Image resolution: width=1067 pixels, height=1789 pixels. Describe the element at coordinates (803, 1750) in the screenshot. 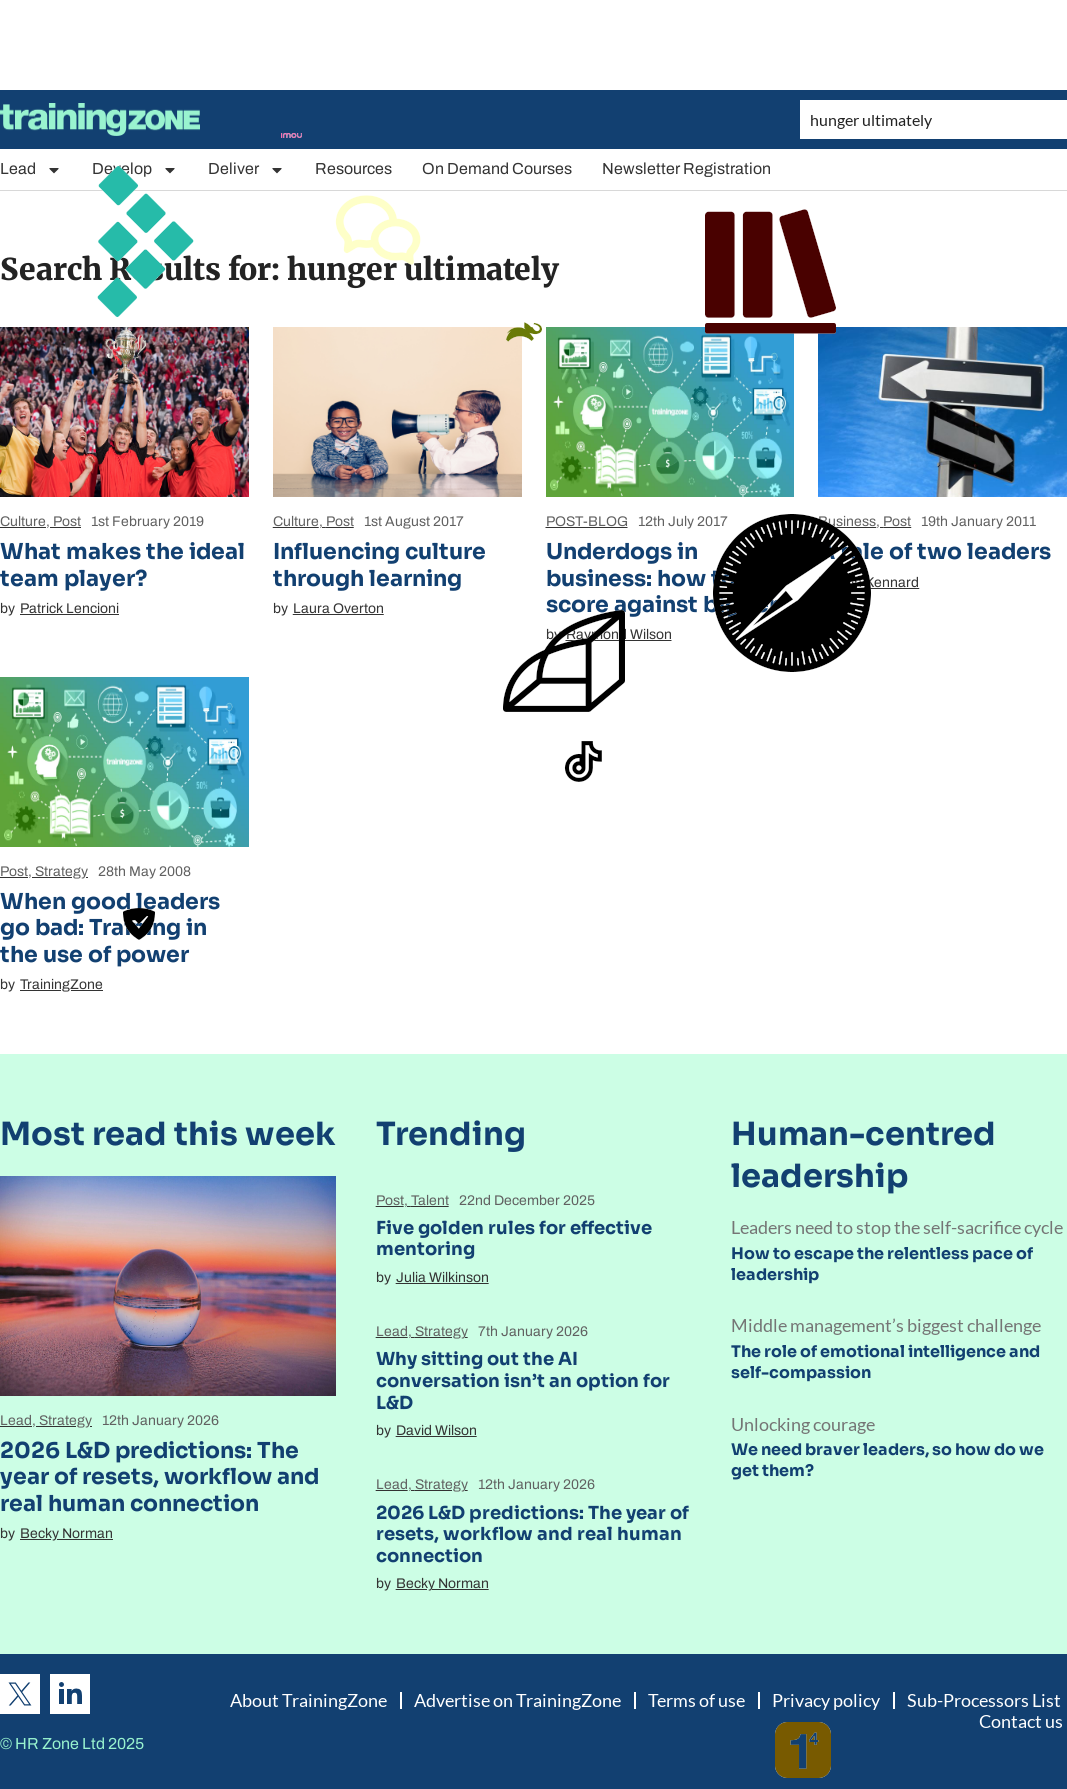

I see `open cloudflare 1.1.1.1 dns app` at that location.